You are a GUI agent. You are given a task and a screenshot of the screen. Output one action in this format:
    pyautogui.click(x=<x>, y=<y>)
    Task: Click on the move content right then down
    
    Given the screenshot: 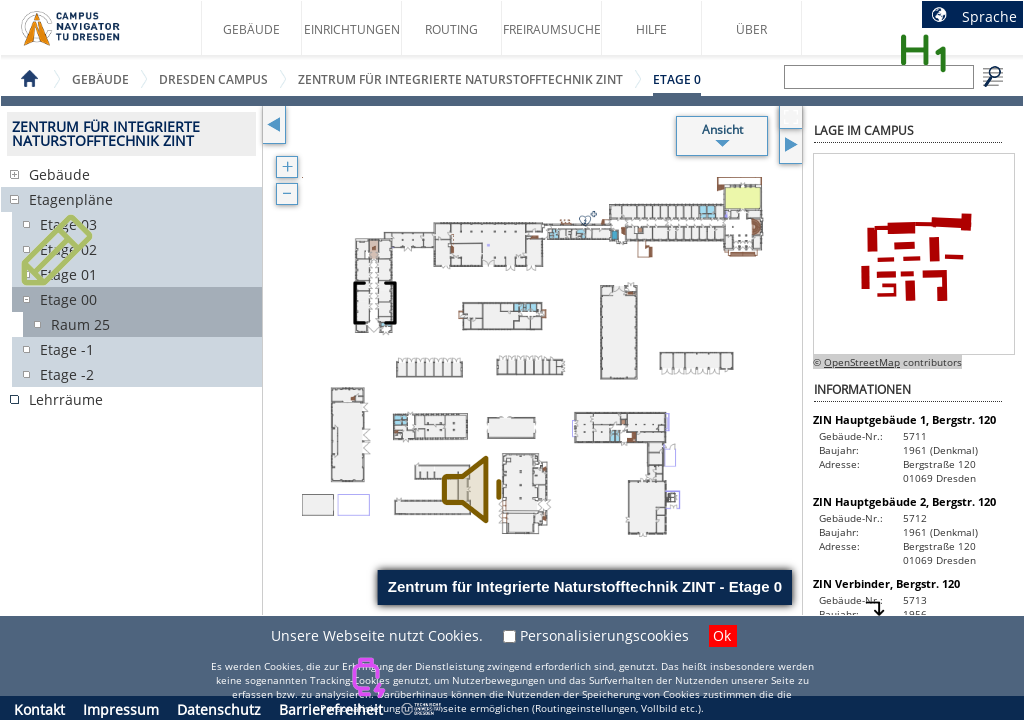 What is the action you would take?
    pyautogui.click(x=875, y=608)
    